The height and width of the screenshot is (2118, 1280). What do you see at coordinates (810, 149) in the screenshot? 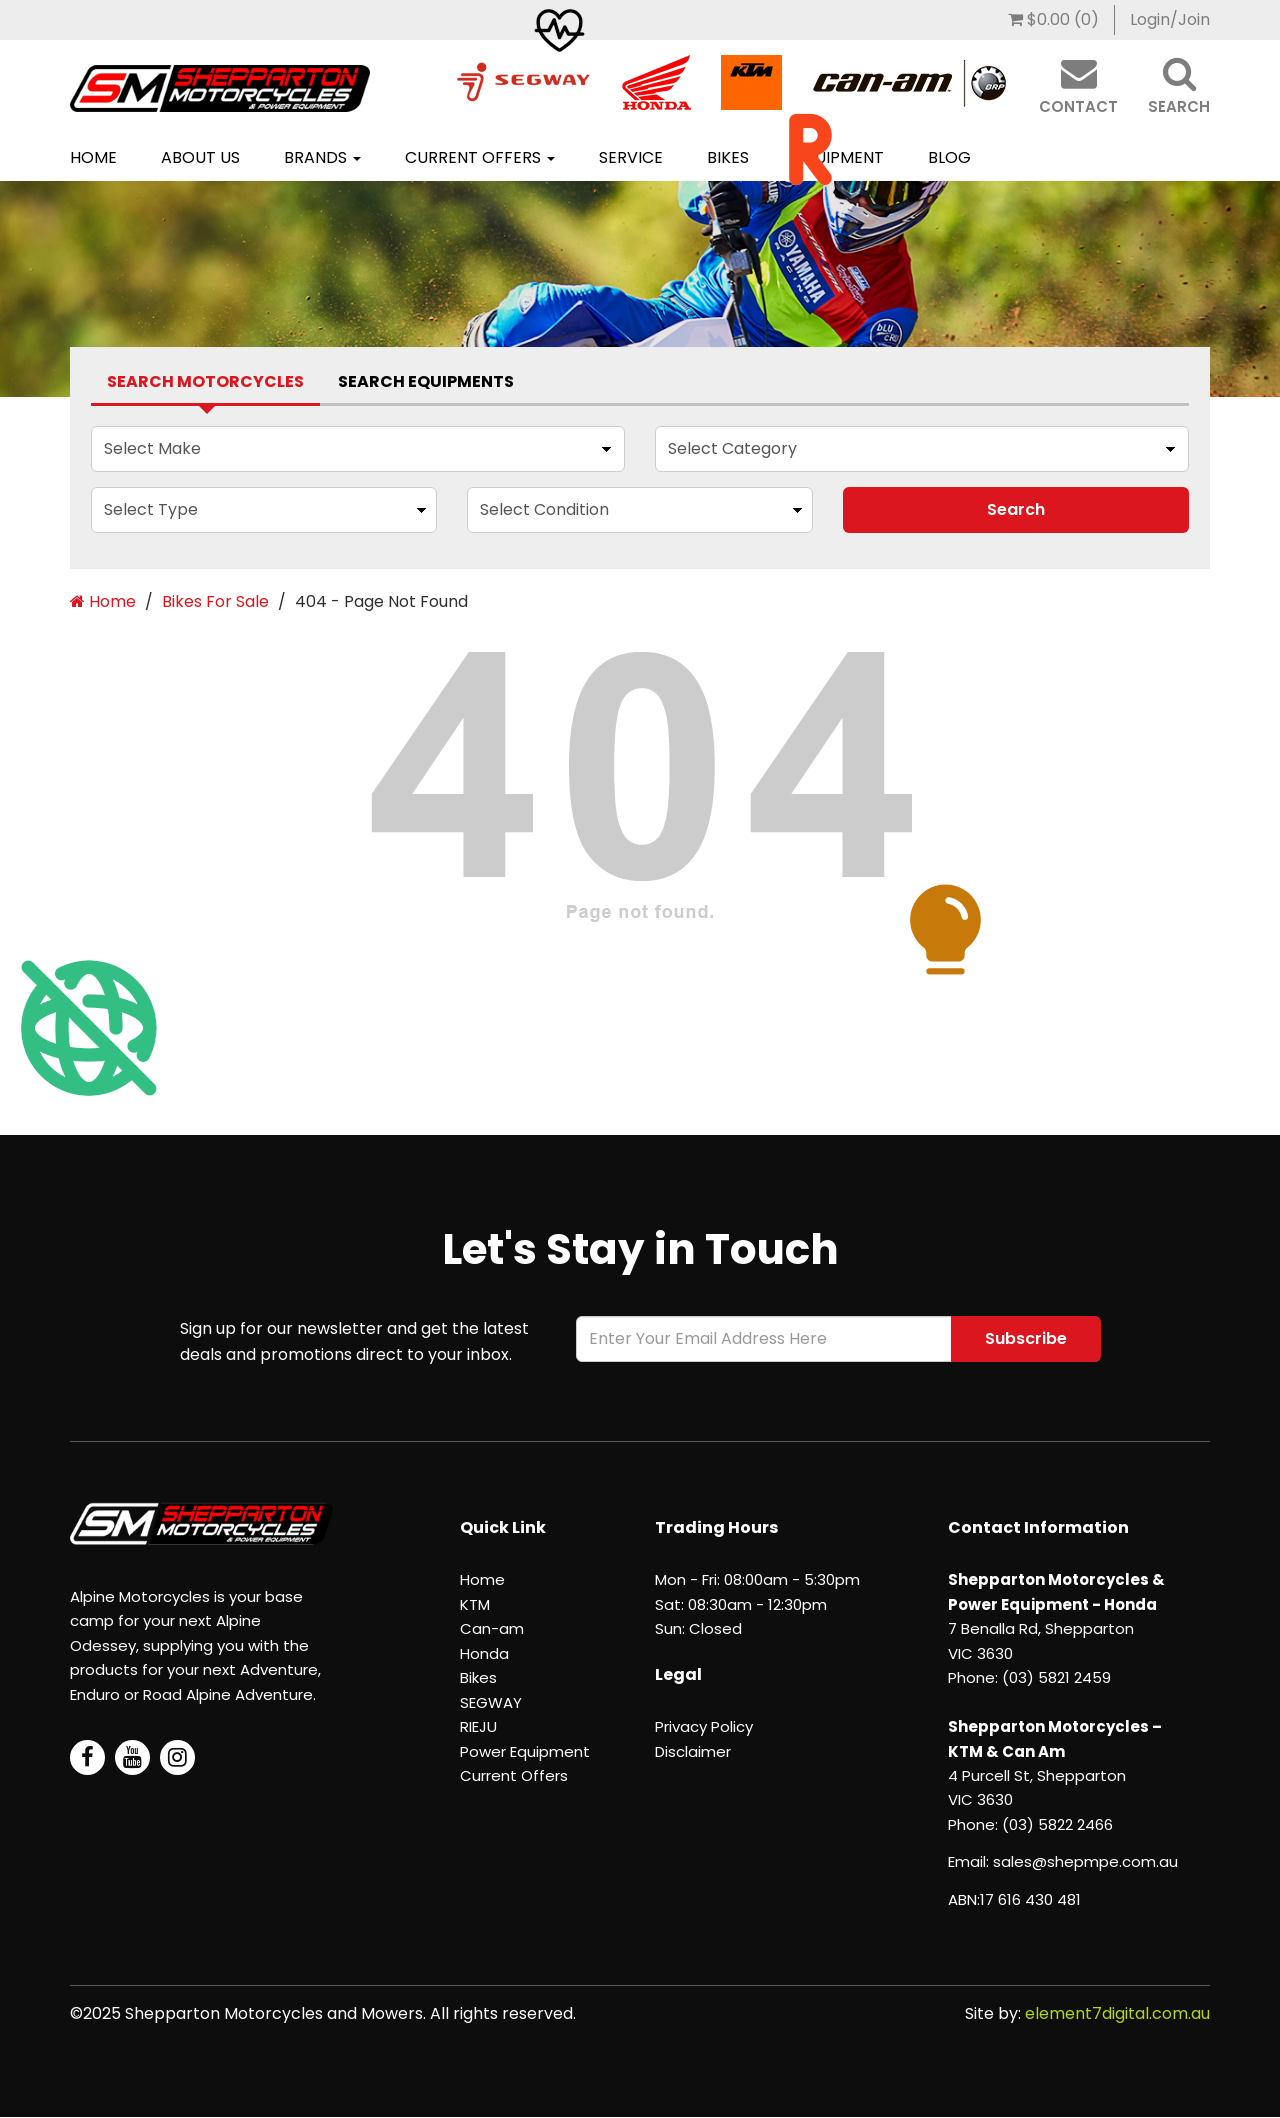
I see `indicates a rating or review section` at bounding box center [810, 149].